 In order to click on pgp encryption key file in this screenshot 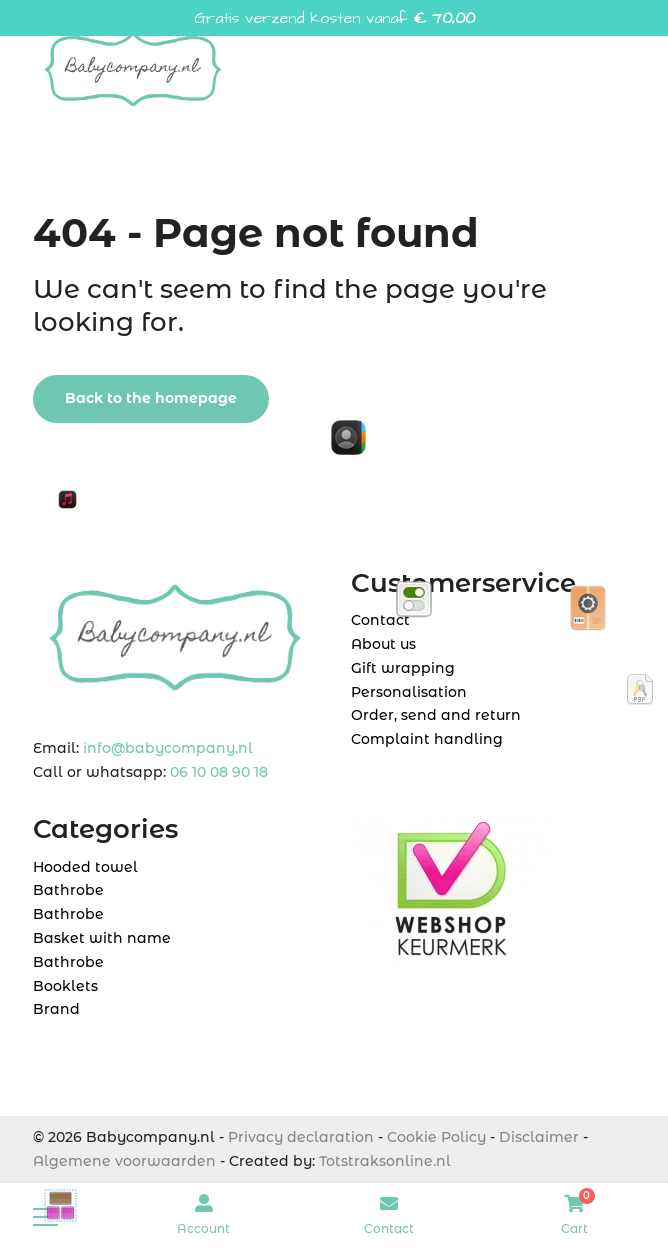, I will do `click(640, 689)`.